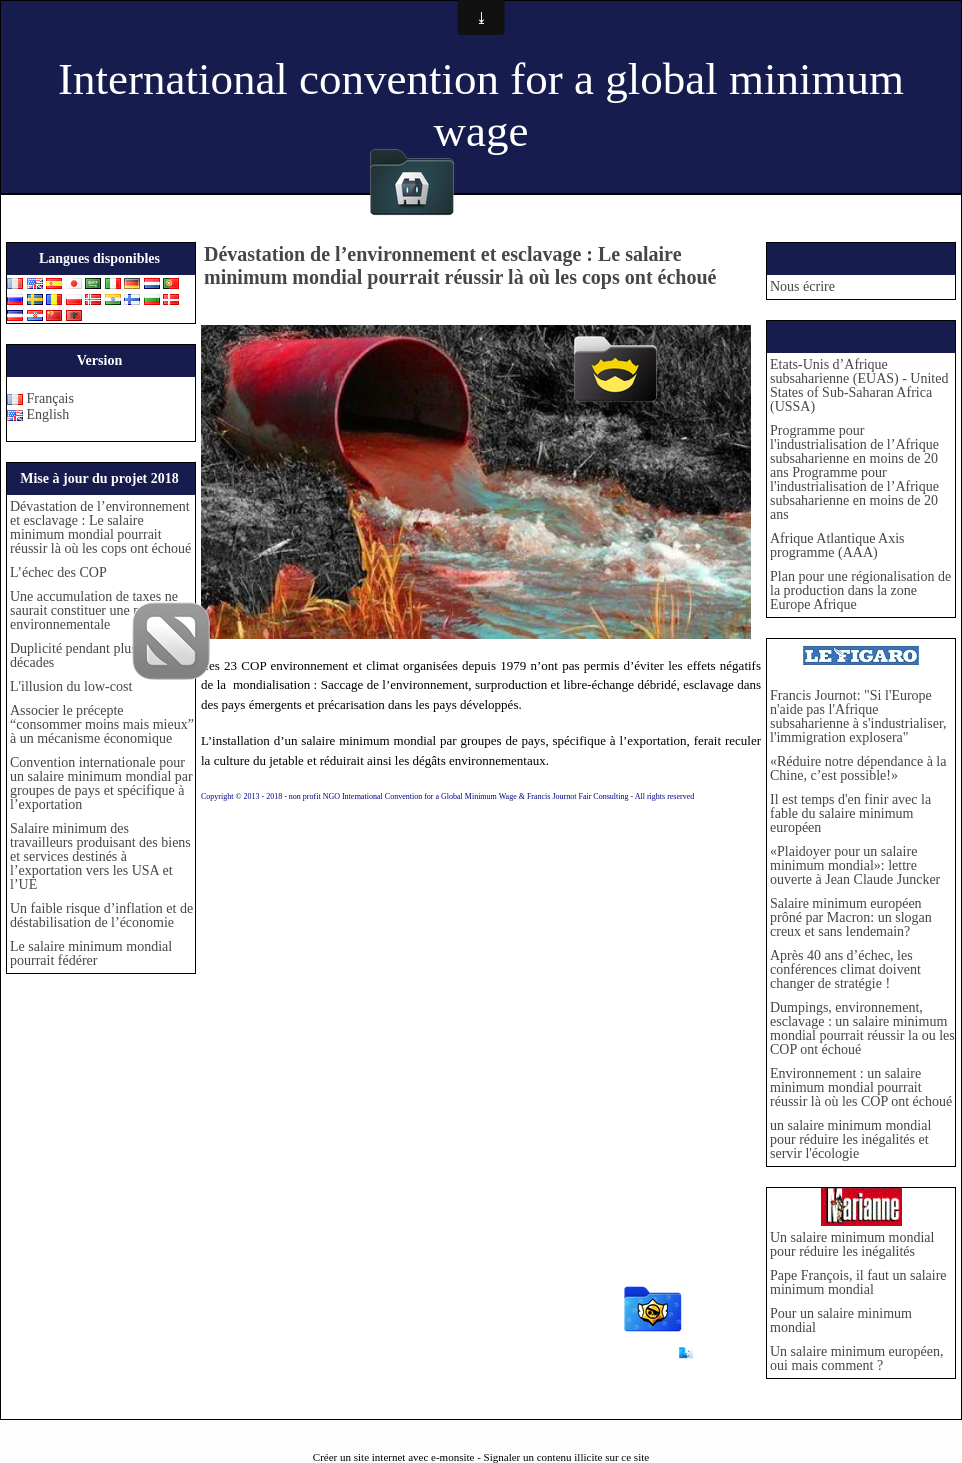 Image resolution: width=962 pixels, height=1463 pixels. Describe the element at coordinates (171, 641) in the screenshot. I see `open the apple news app` at that location.